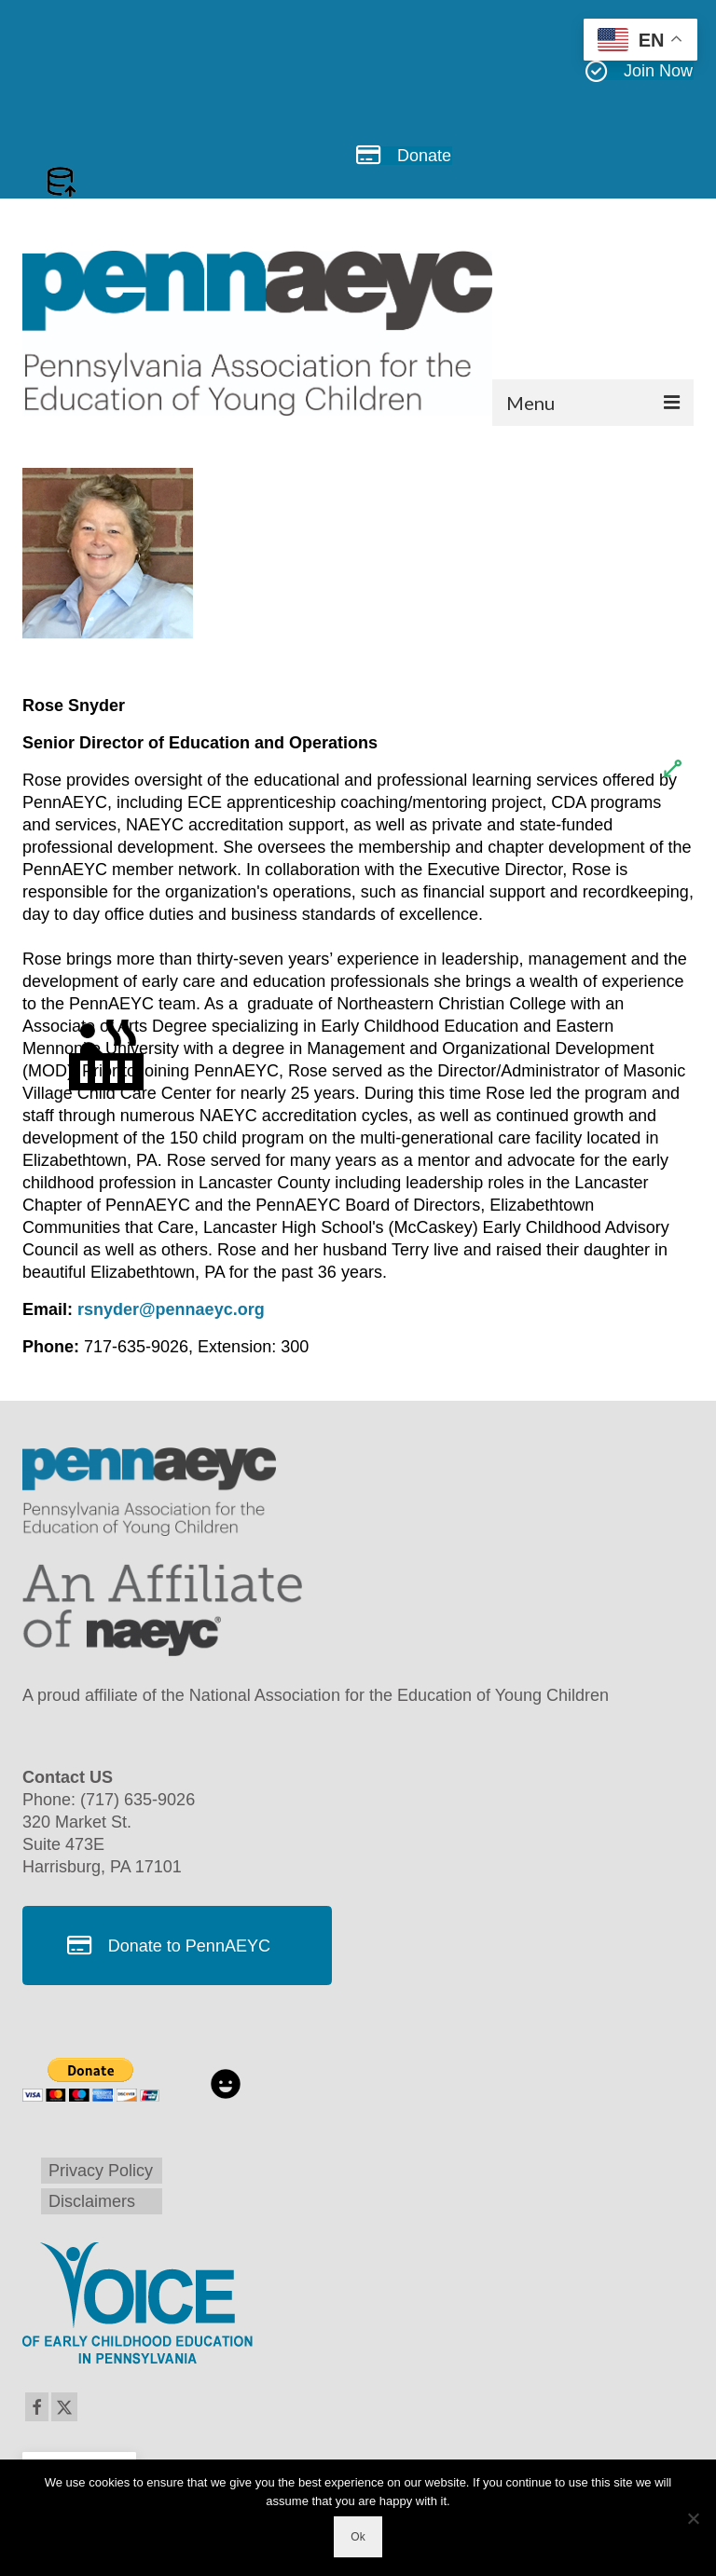 The image size is (716, 2576). What do you see at coordinates (672, 769) in the screenshot?
I see `move or navigate to the lower-left` at bounding box center [672, 769].